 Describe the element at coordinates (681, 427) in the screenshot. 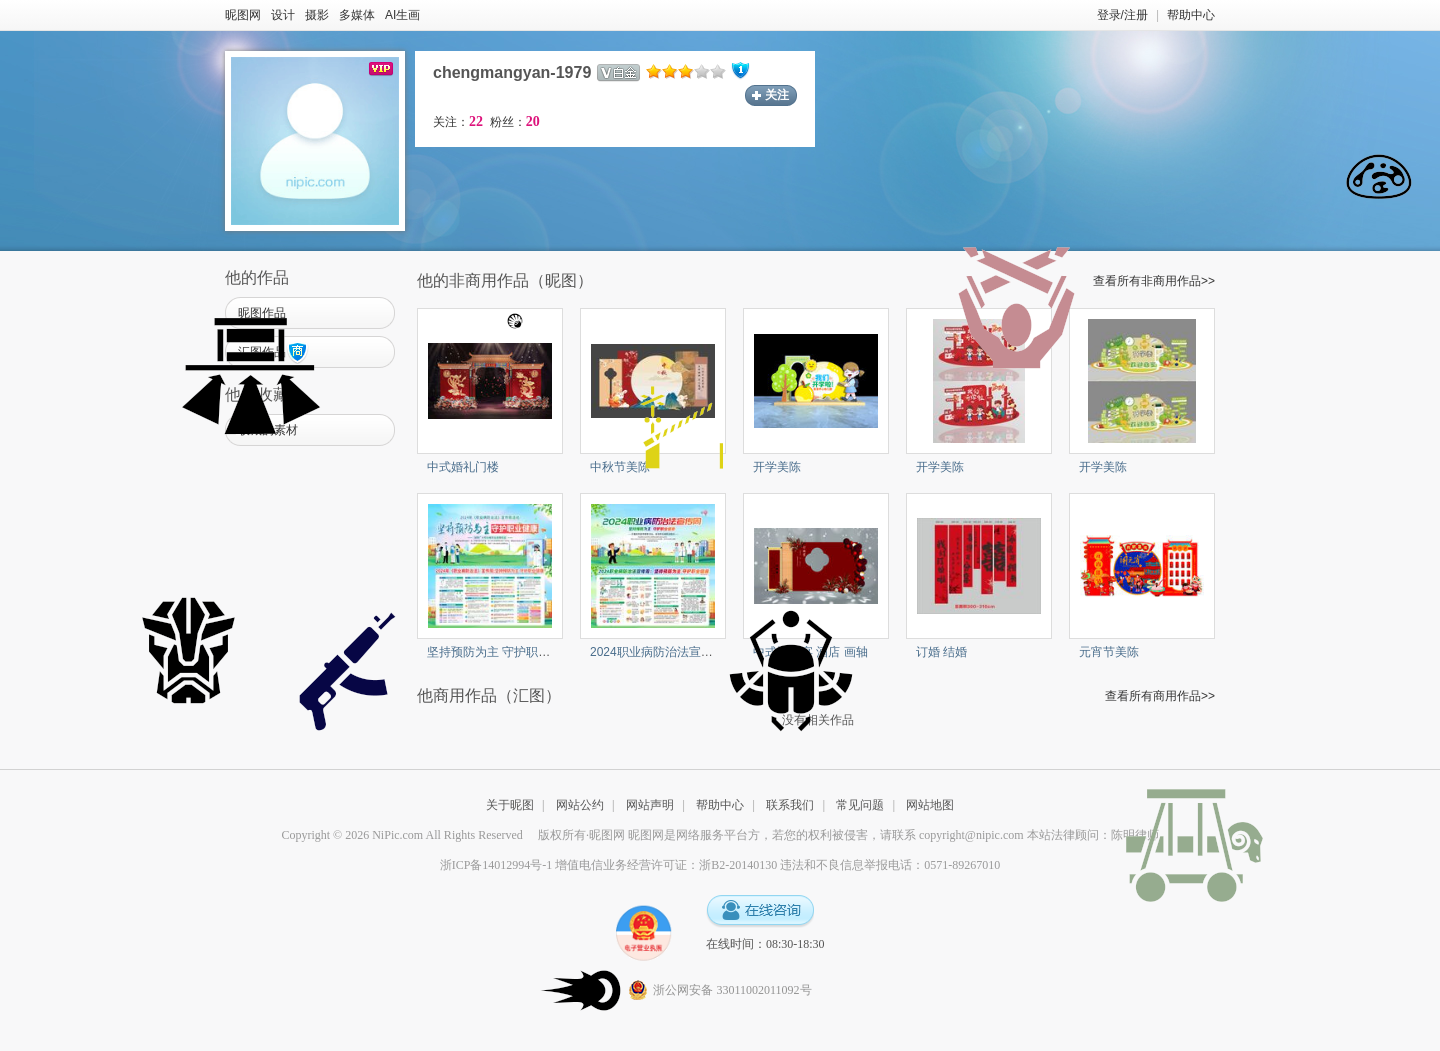

I see `indicates a railroad crossing ahead` at that location.